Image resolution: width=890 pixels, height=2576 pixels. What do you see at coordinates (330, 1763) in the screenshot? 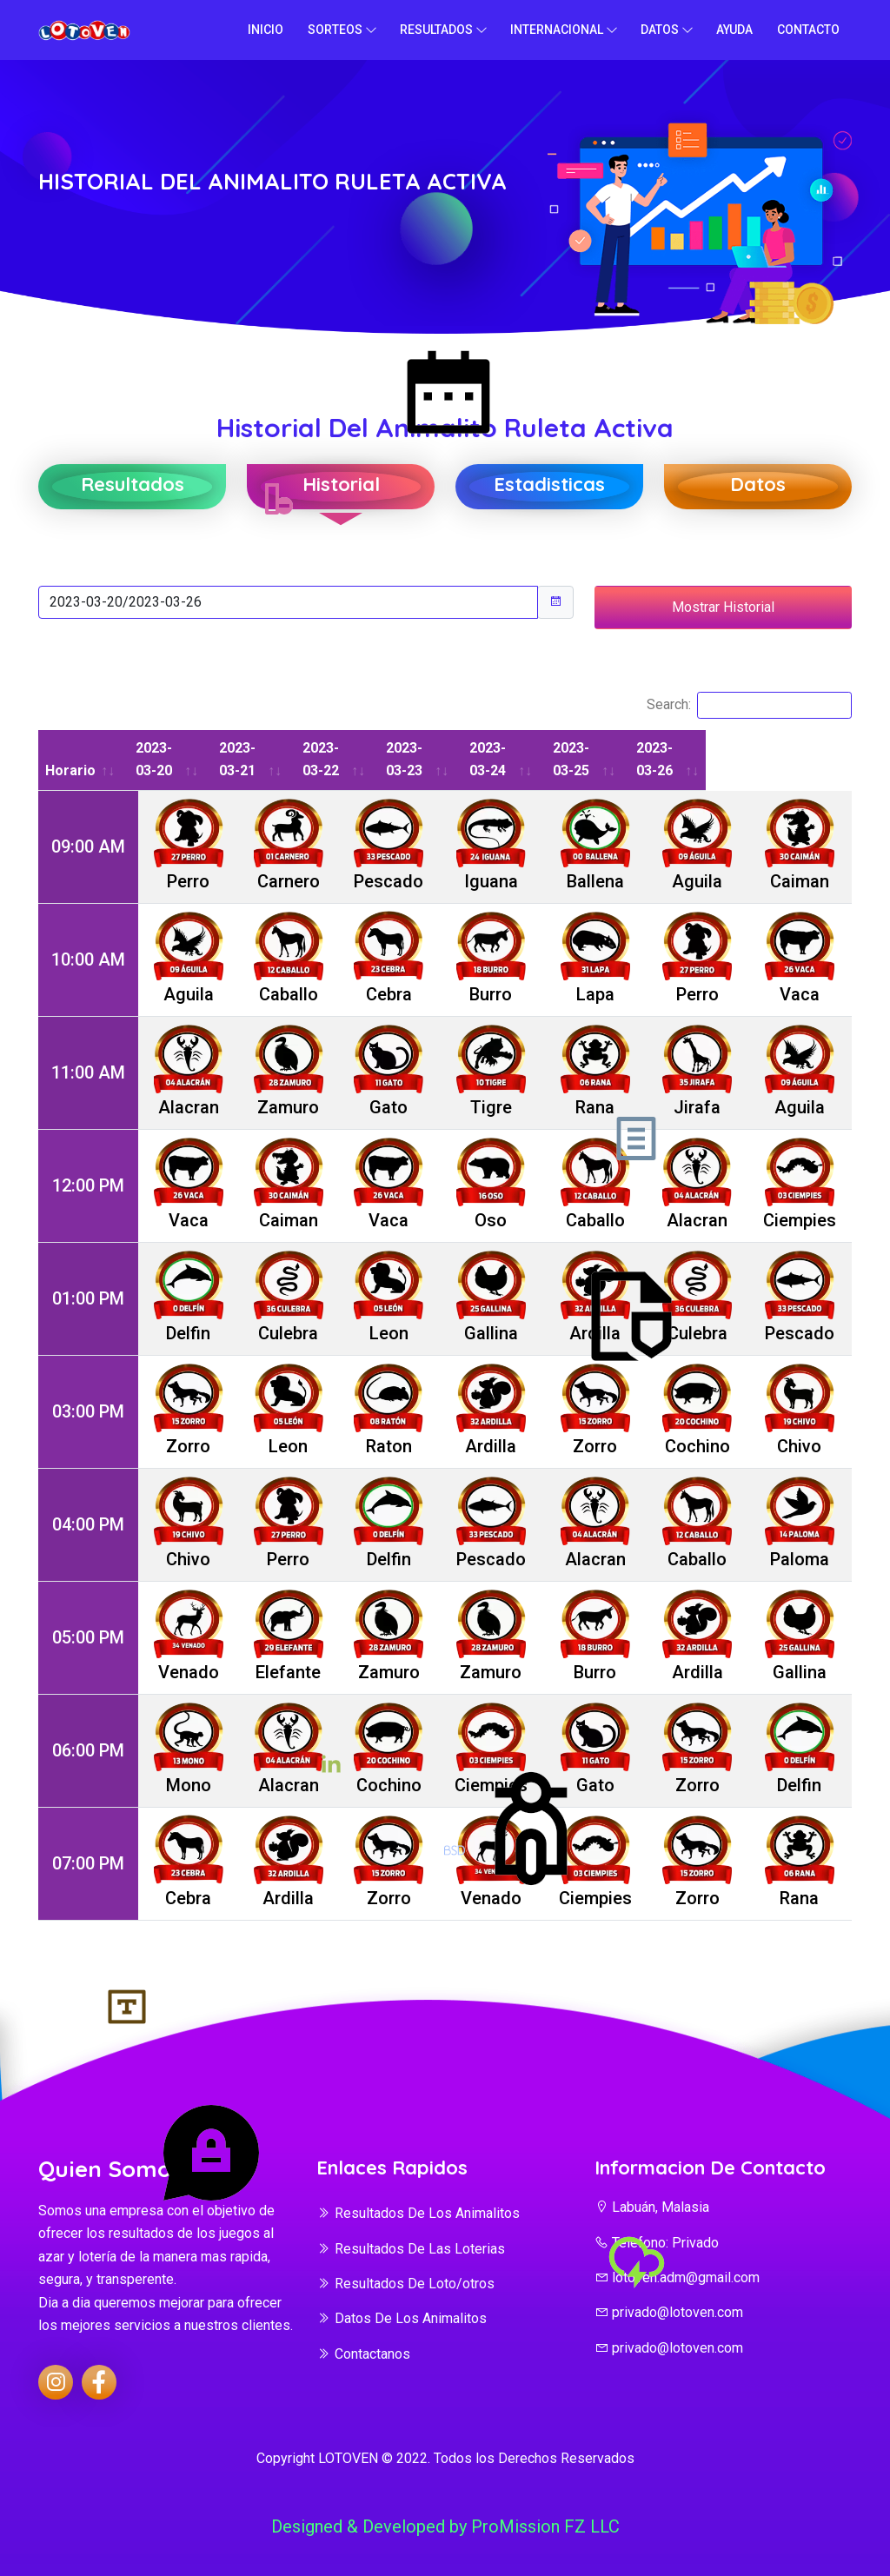
I see `open LinkedIn profile or page` at bounding box center [330, 1763].